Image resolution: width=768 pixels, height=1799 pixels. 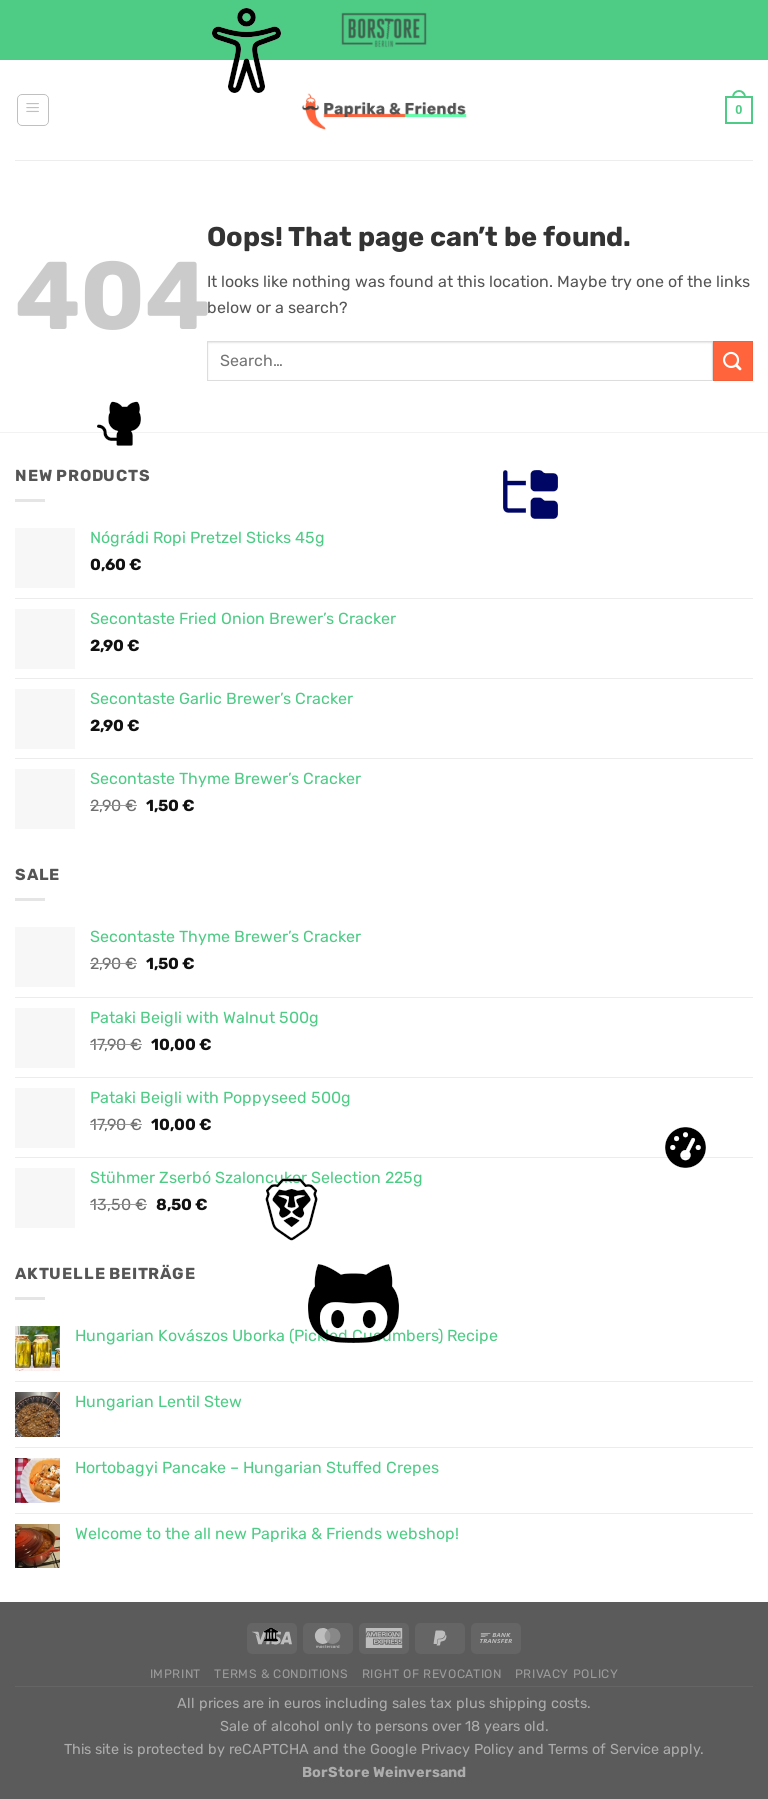 I want to click on browse folder hierarchy, so click(x=530, y=494).